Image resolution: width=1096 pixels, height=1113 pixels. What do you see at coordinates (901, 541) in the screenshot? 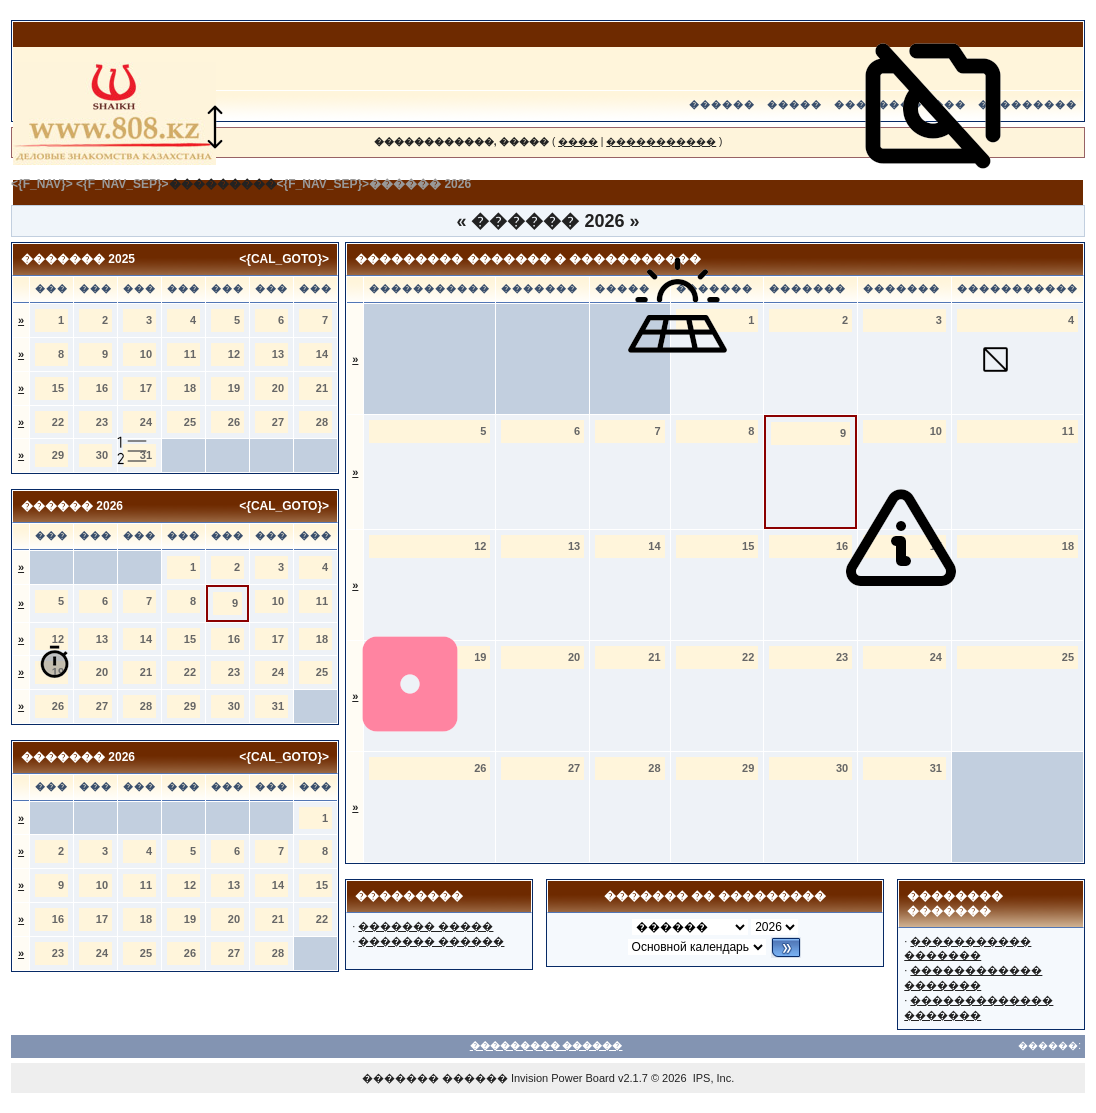
I see `view important information or notice` at bounding box center [901, 541].